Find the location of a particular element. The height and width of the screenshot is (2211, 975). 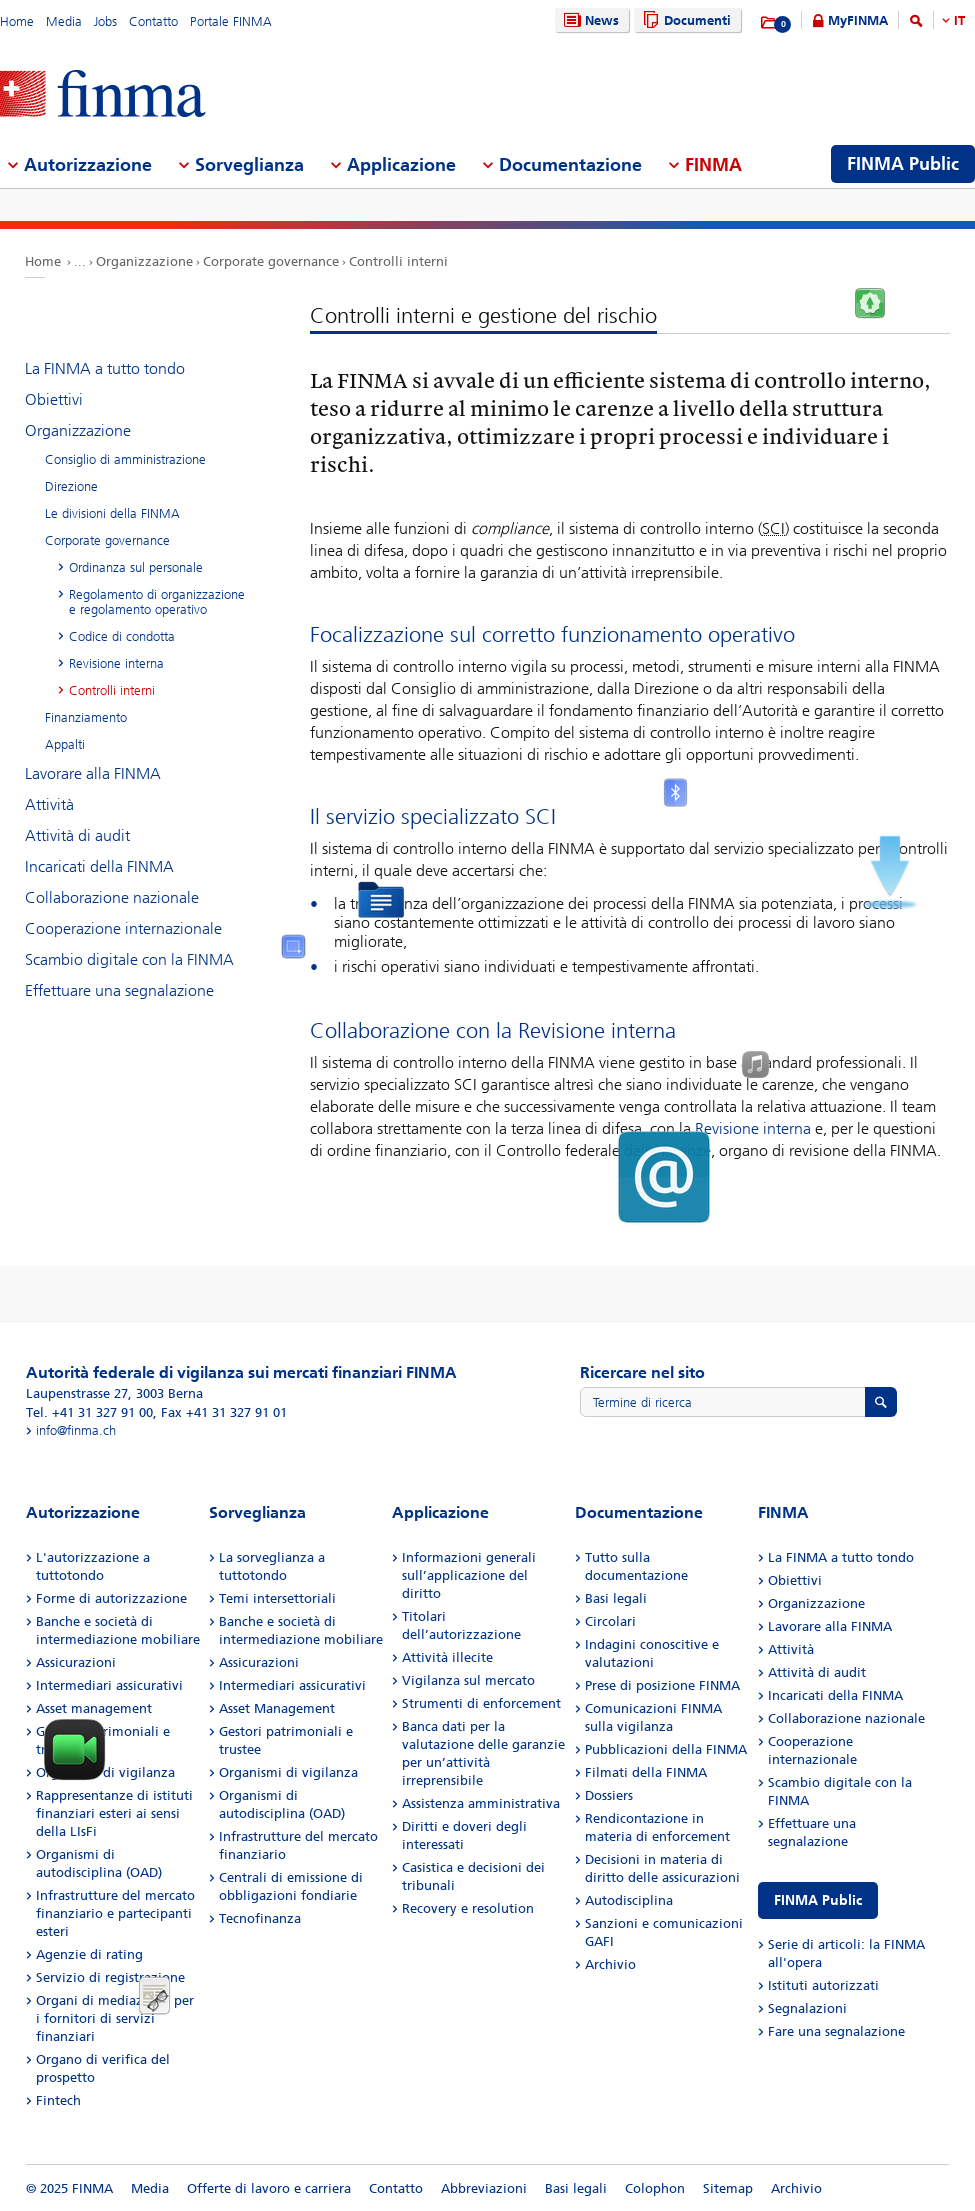

open google docs folder is located at coordinates (381, 901).